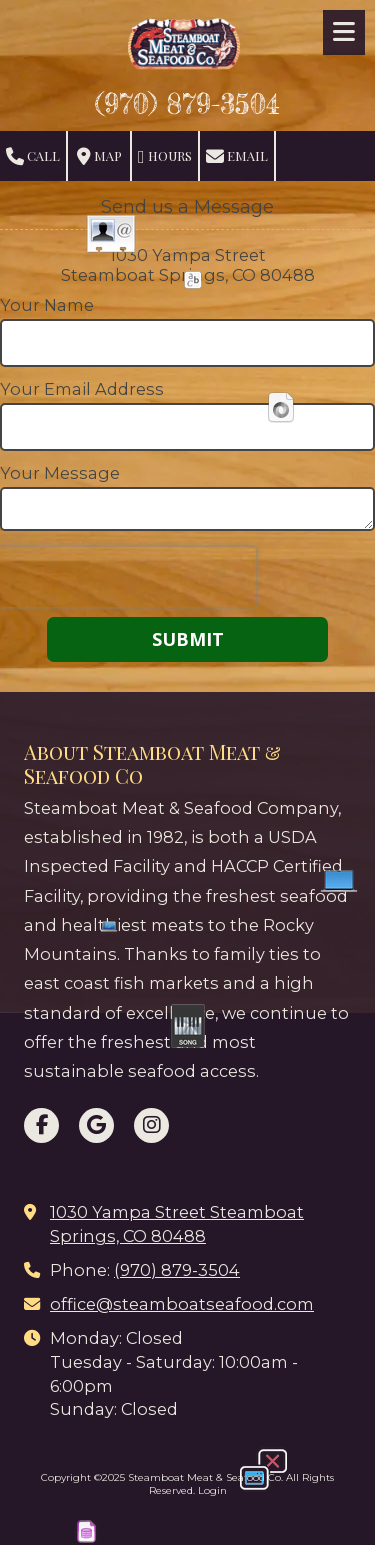 This screenshot has height=1545, width=375. I want to click on open a song file in GarageBand, so click(188, 1027).